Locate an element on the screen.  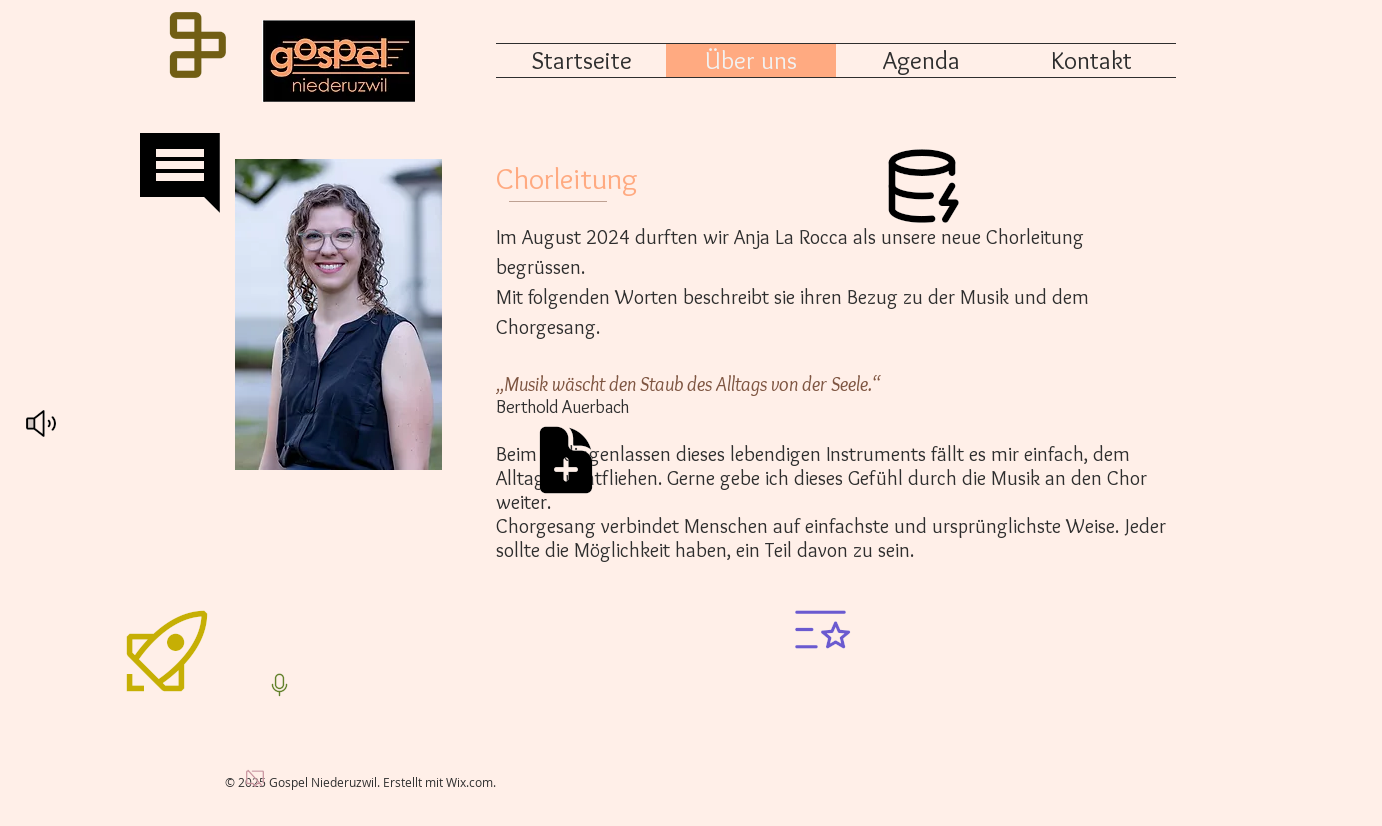
view your favorites list is located at coordinates (820, 629).